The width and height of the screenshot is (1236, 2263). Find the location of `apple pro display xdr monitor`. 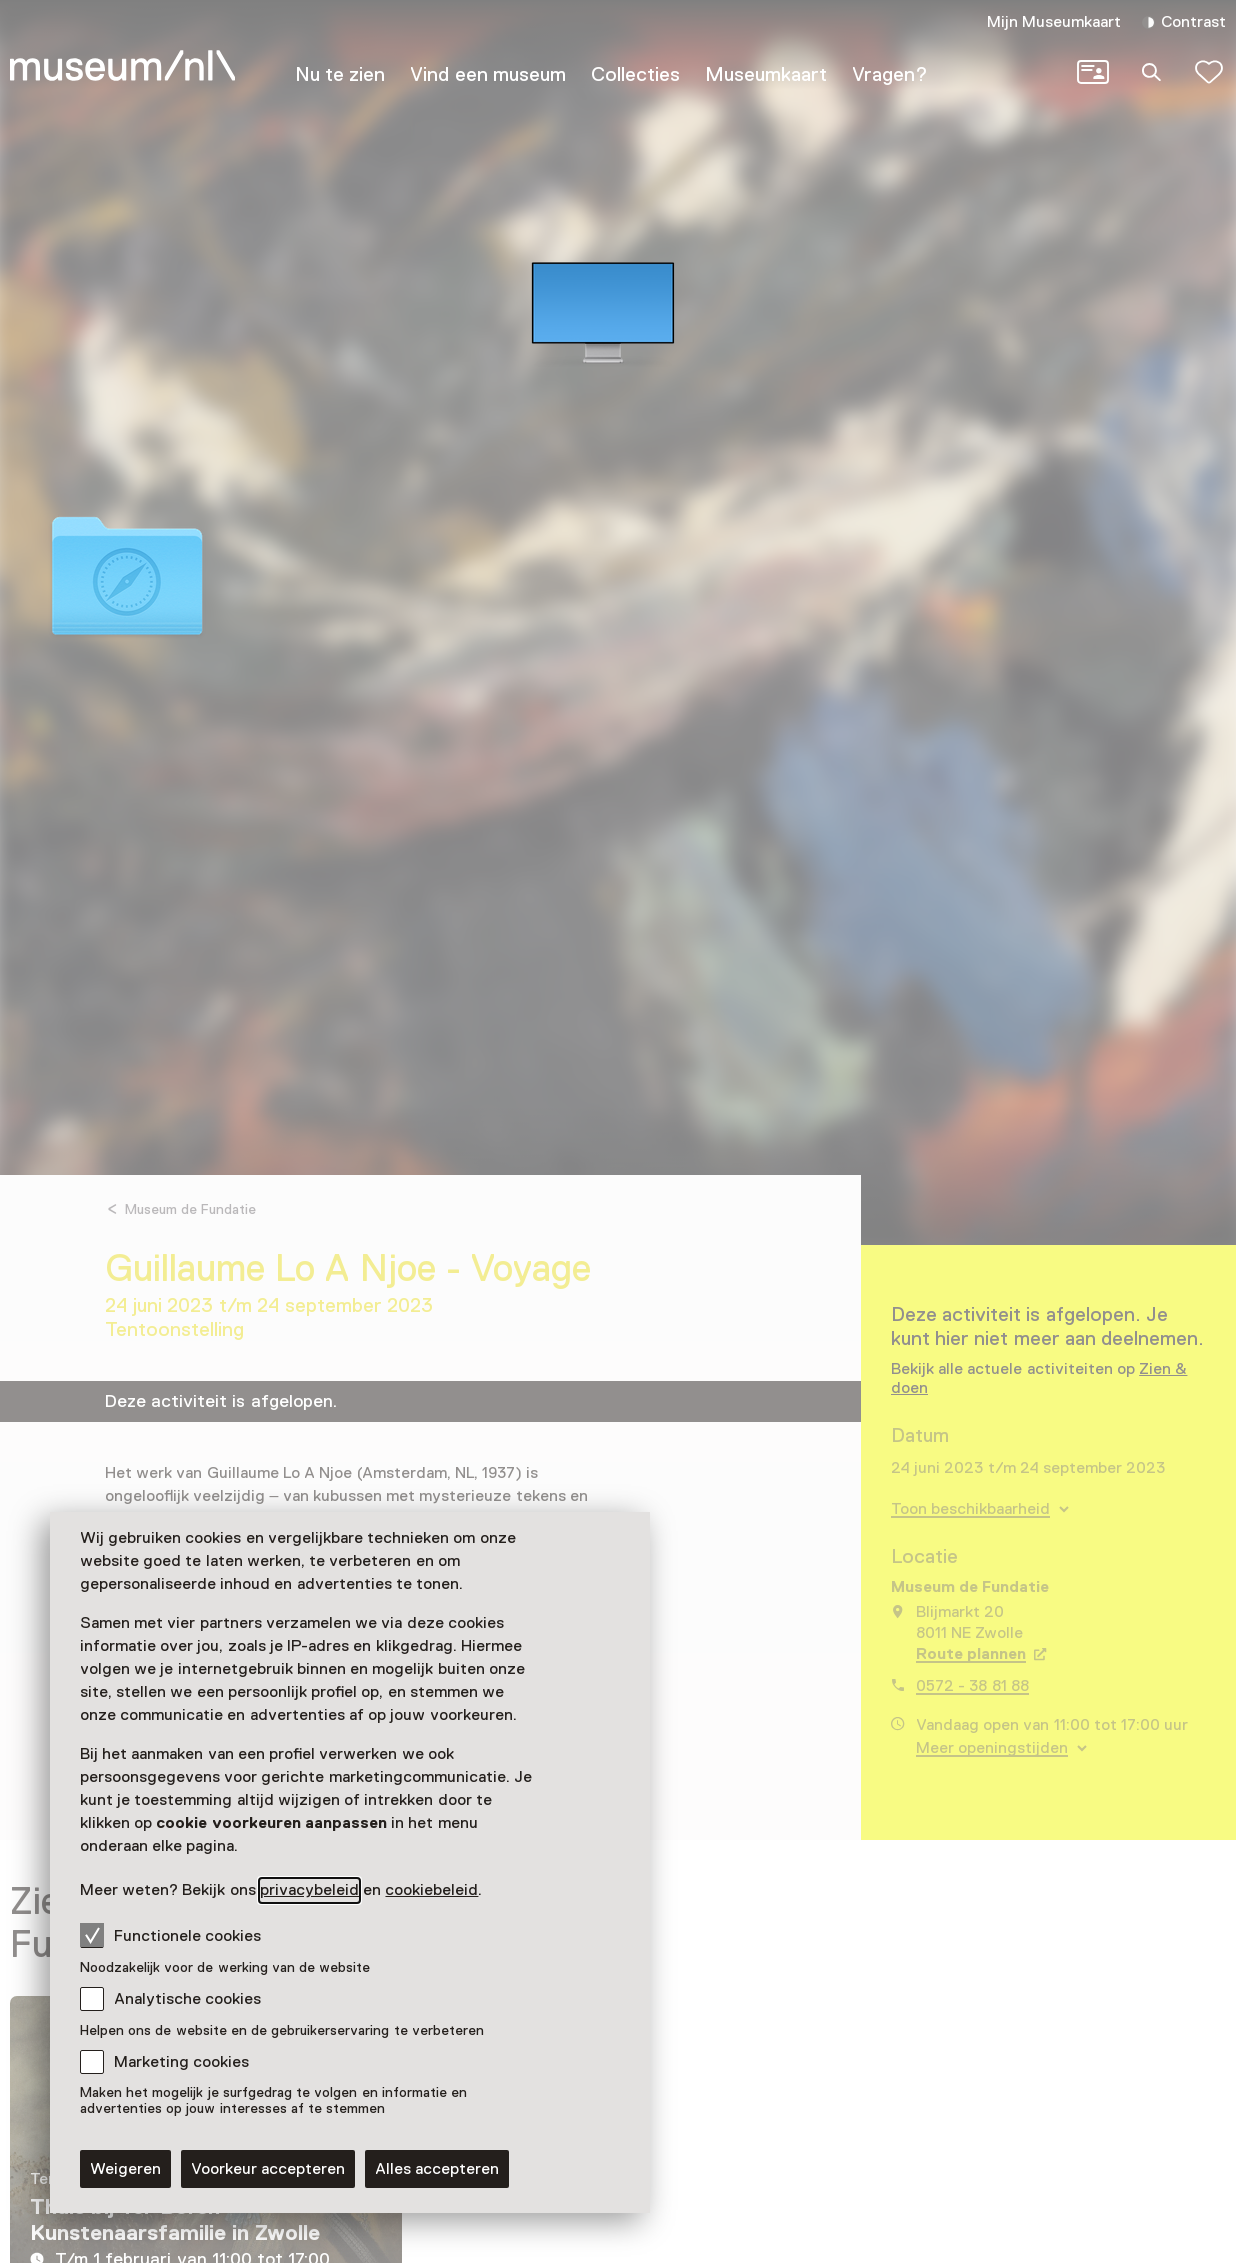

apple pro display xdr monitor is located at coordinates (603, 298).